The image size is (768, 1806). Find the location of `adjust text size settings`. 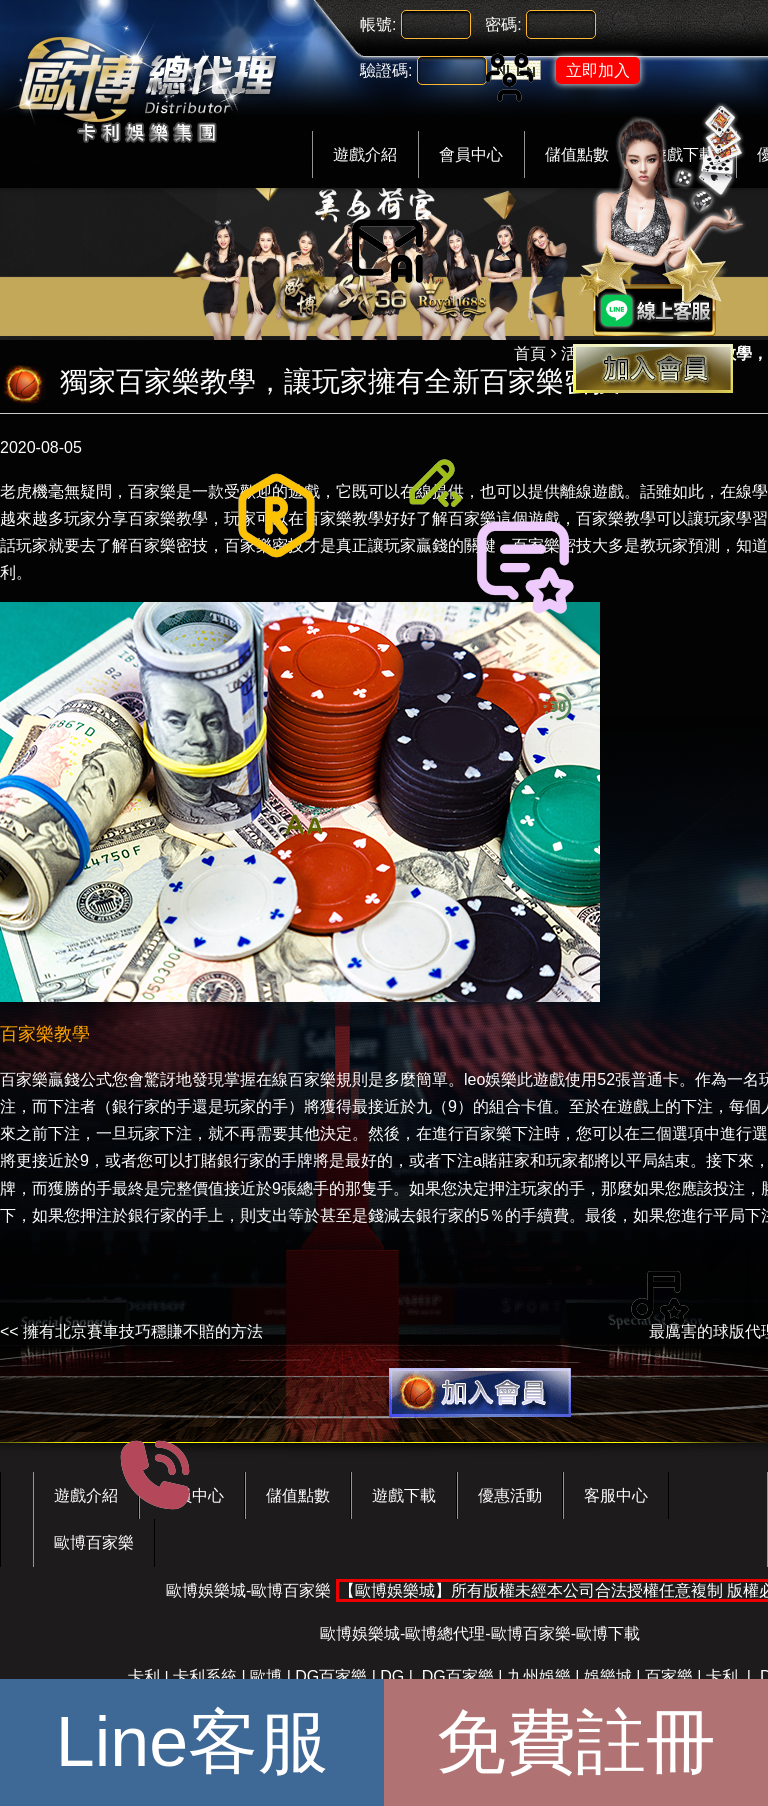

adjust text size settings is located at coordinates (304, 826).